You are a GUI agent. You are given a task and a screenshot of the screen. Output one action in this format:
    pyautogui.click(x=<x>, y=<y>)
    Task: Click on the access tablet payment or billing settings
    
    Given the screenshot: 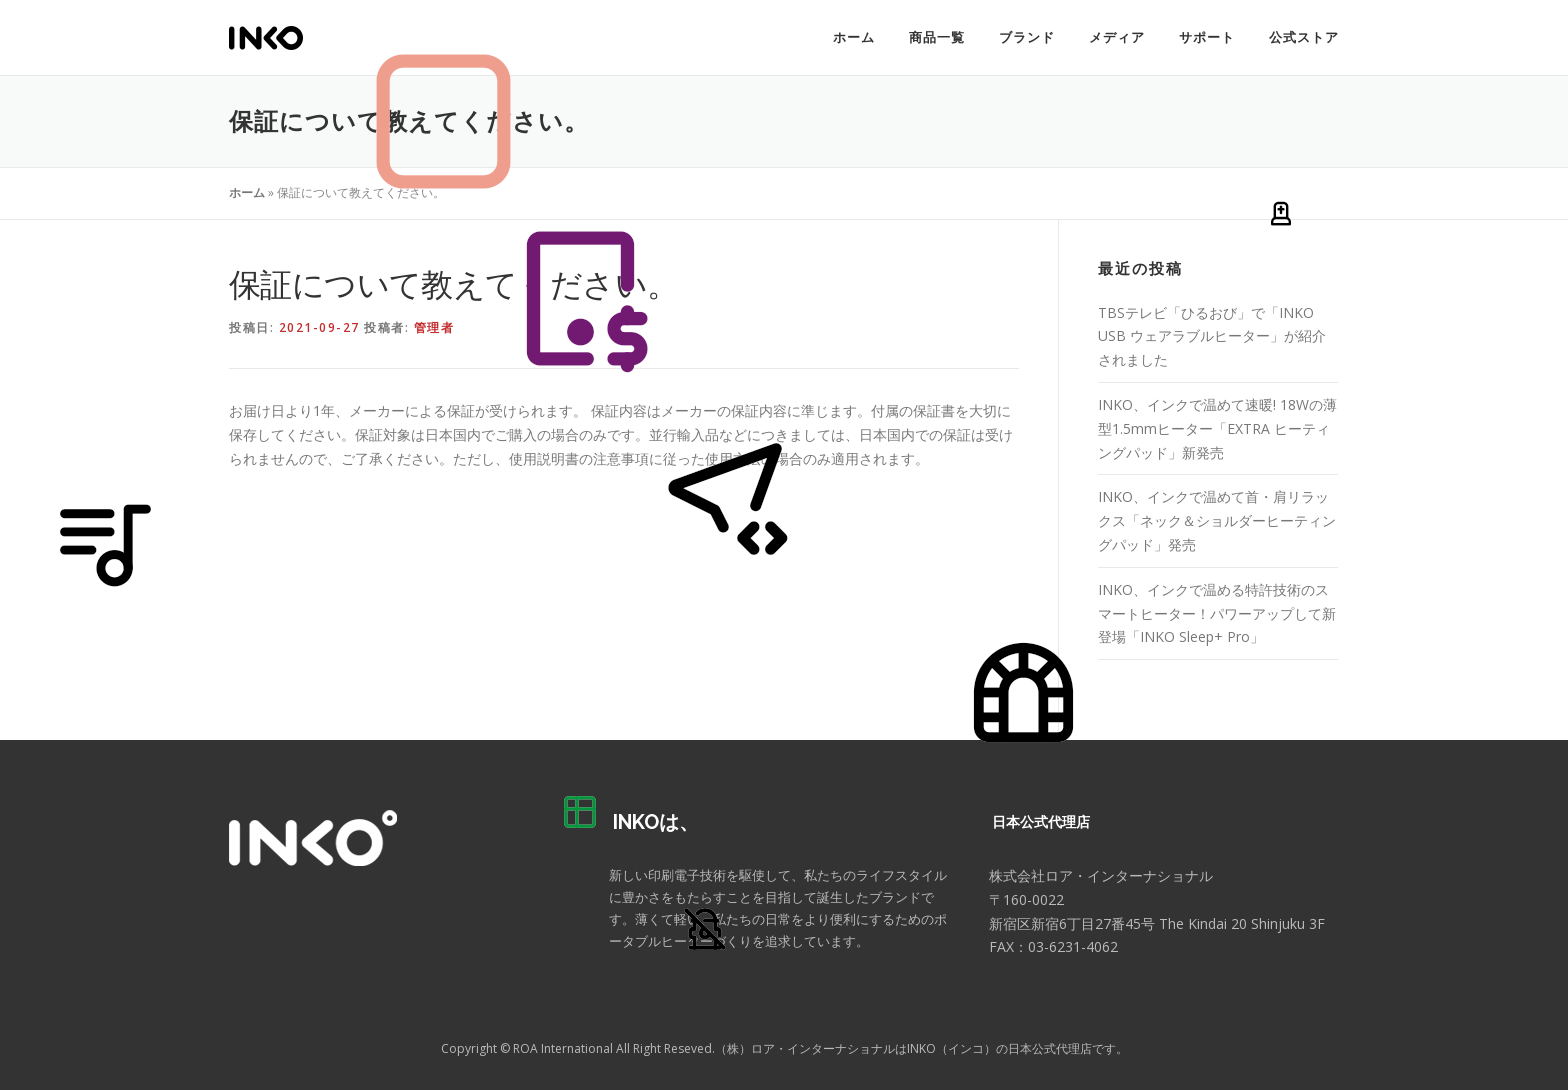 What is the action you would take?
    pyautogui.click(x=580, y=298)
    